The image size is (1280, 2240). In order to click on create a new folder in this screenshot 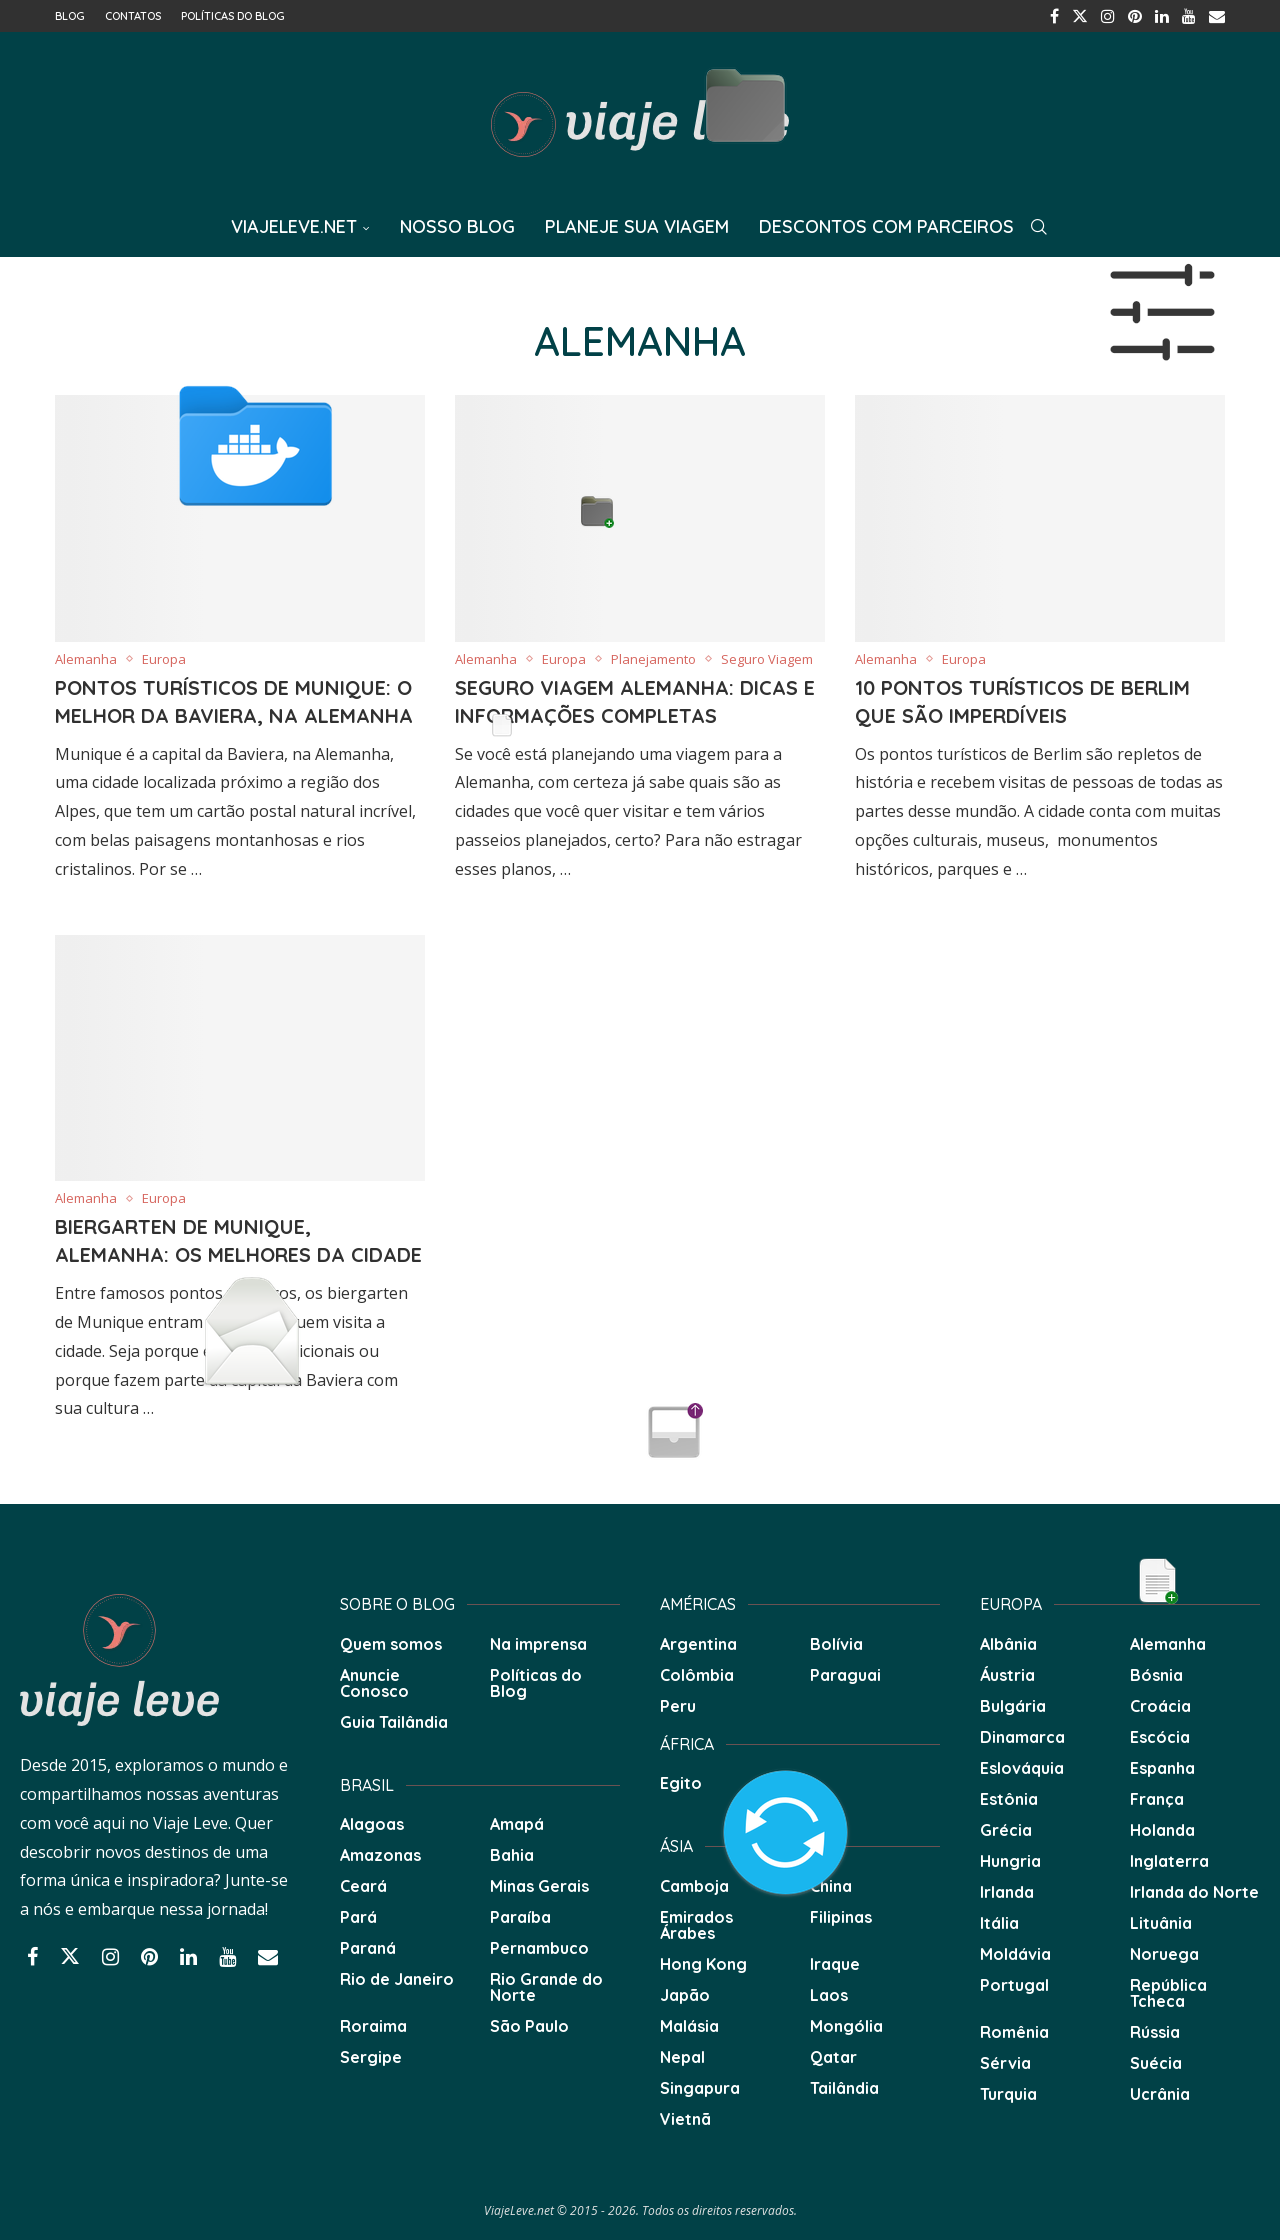, I will do `click(597, 511)`.